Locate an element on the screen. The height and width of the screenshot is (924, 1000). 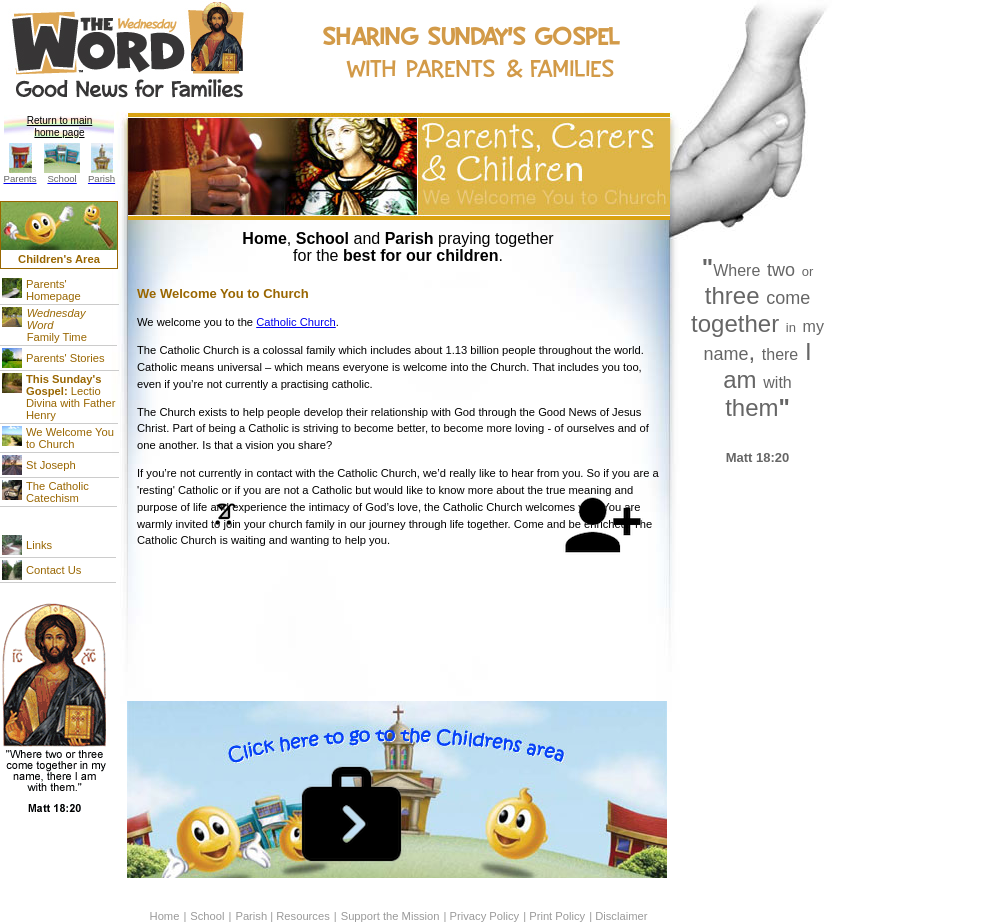
find stroller-friendly or family amenities is located at coordinates (224, 513).